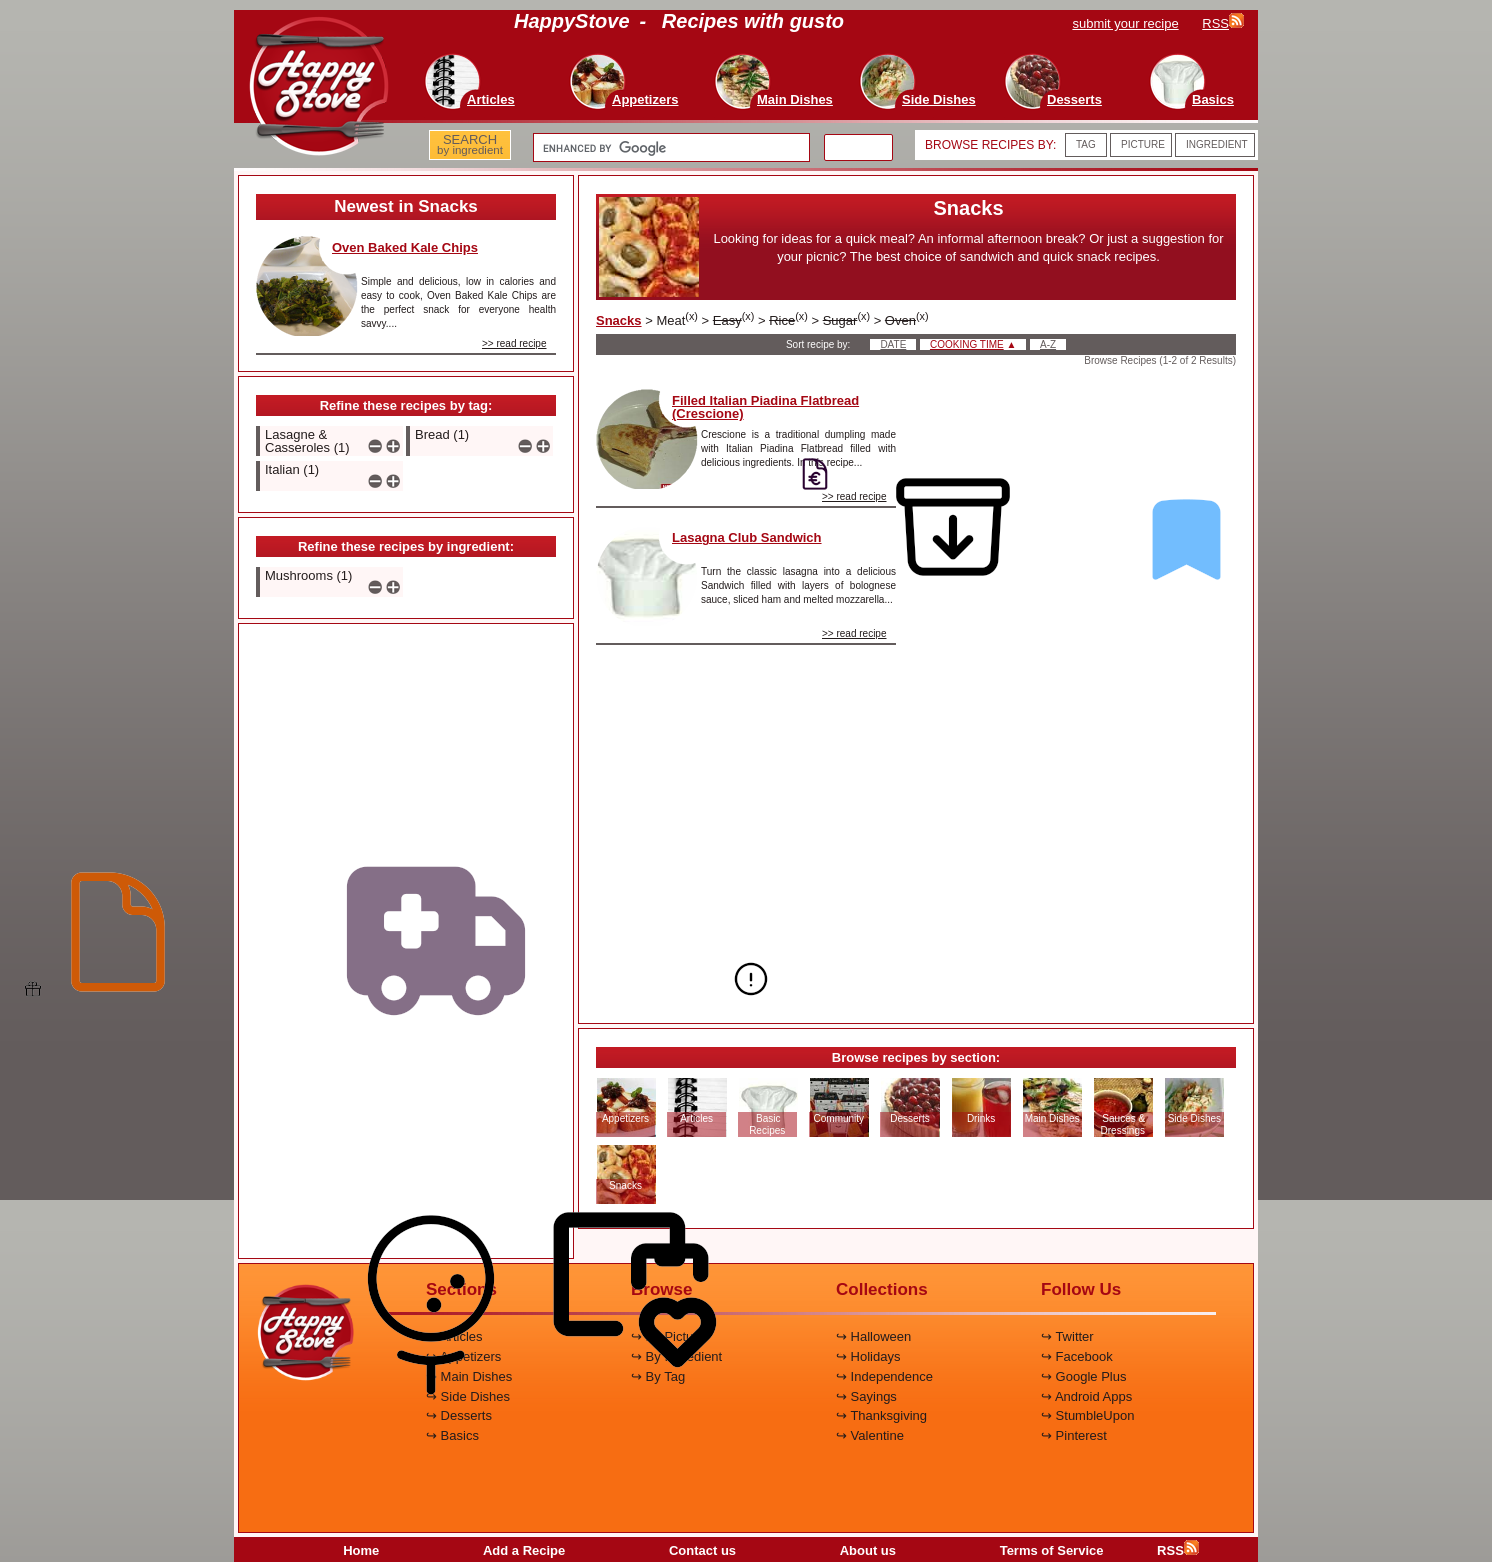  I want to click on view document, so click(118, 932).